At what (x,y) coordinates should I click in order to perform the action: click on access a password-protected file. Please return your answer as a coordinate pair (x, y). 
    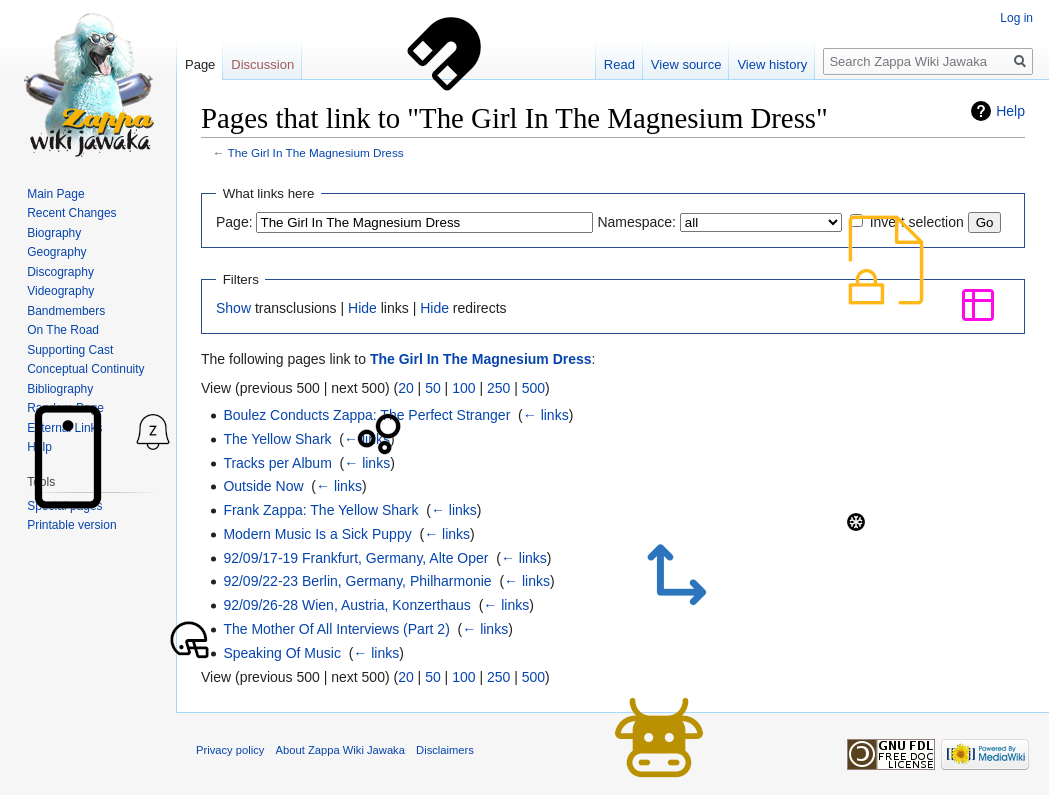
    Looking at the image, I should click on (886, 260).